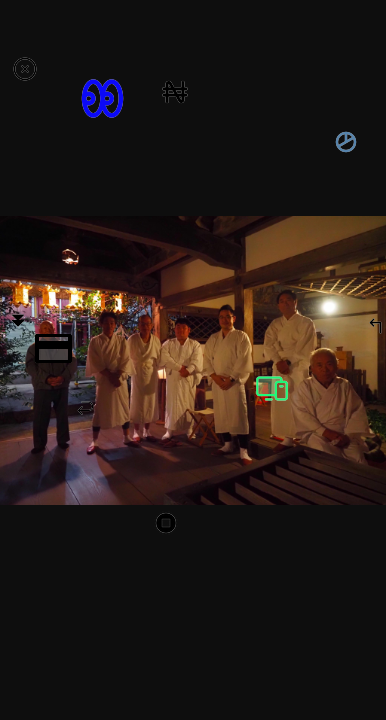 The image size is (386, 720). I want to click on undo or go back to previous action, so click(376, 326).